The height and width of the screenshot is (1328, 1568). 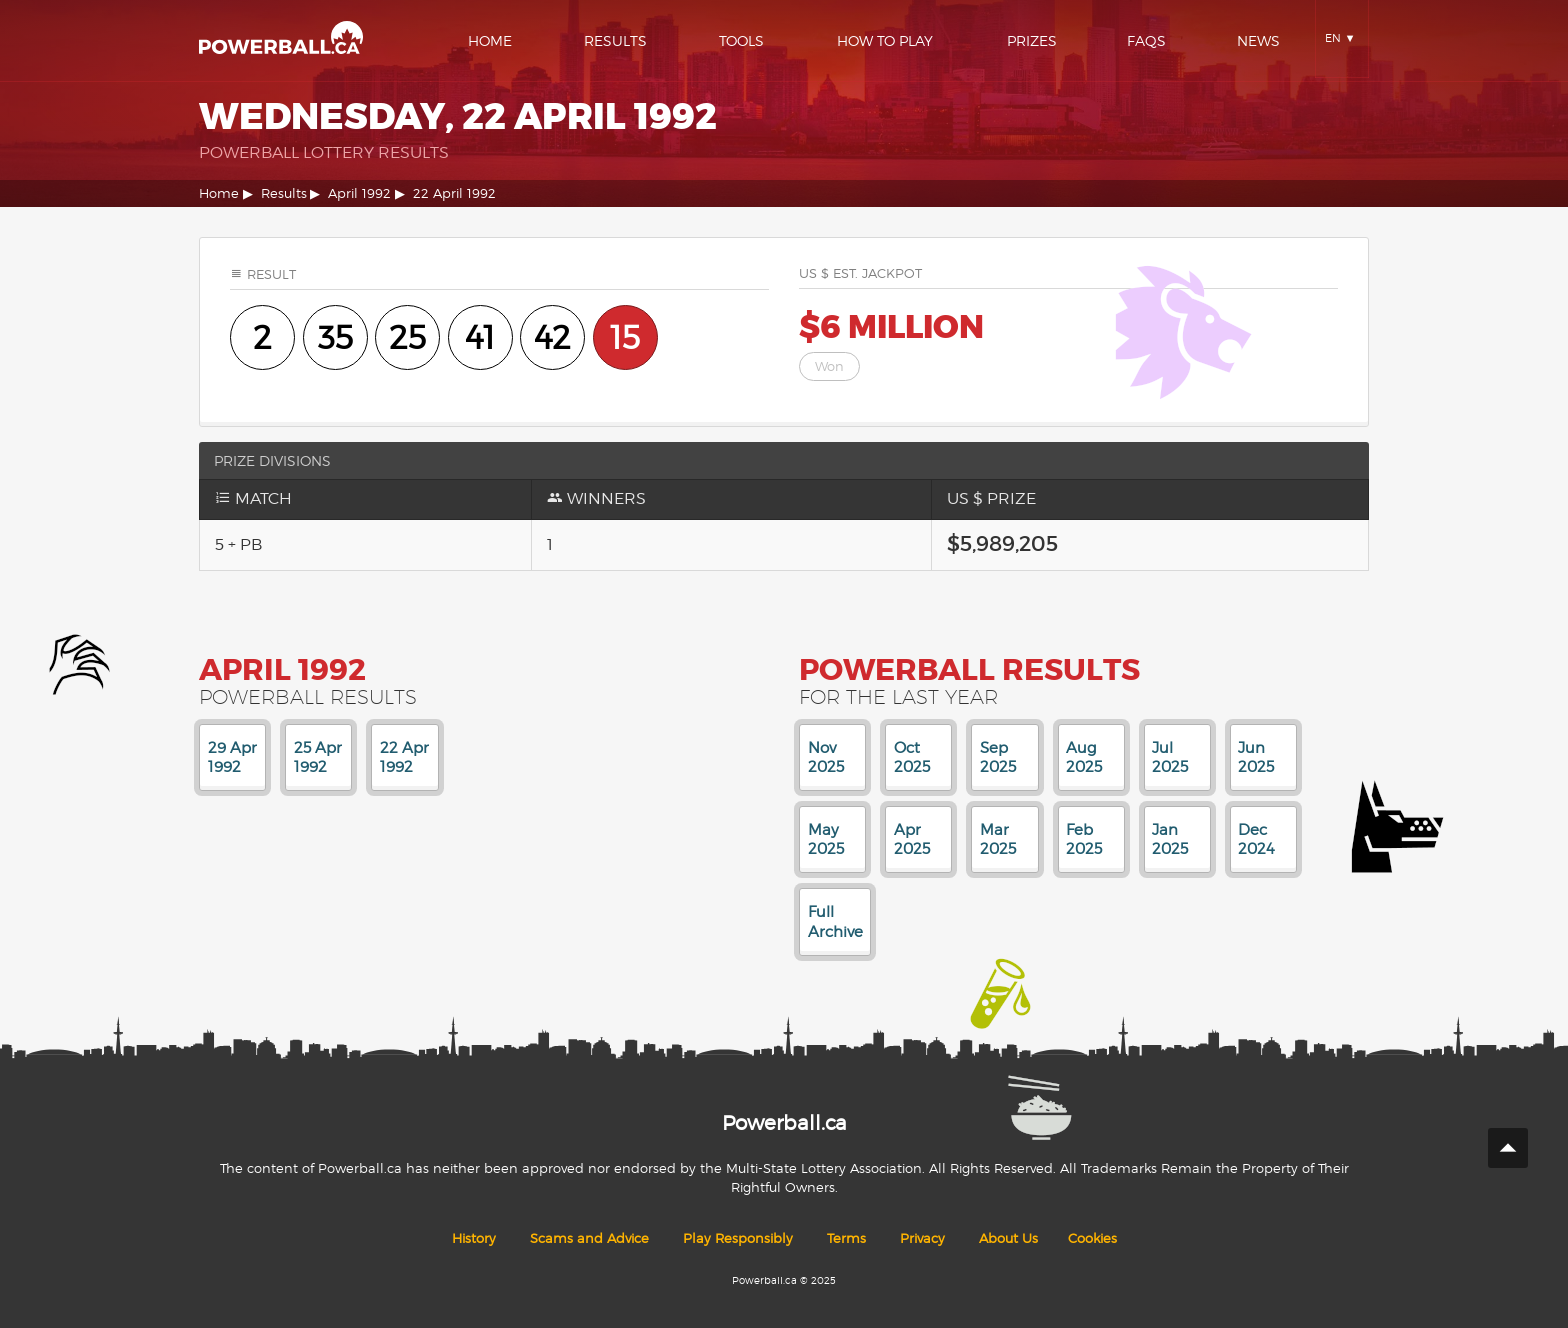 What do you see at coordinates (998, 994) in the screenshot?
I see `indicates a chemistry or alchemy feature` at bounding box center [998, 994].